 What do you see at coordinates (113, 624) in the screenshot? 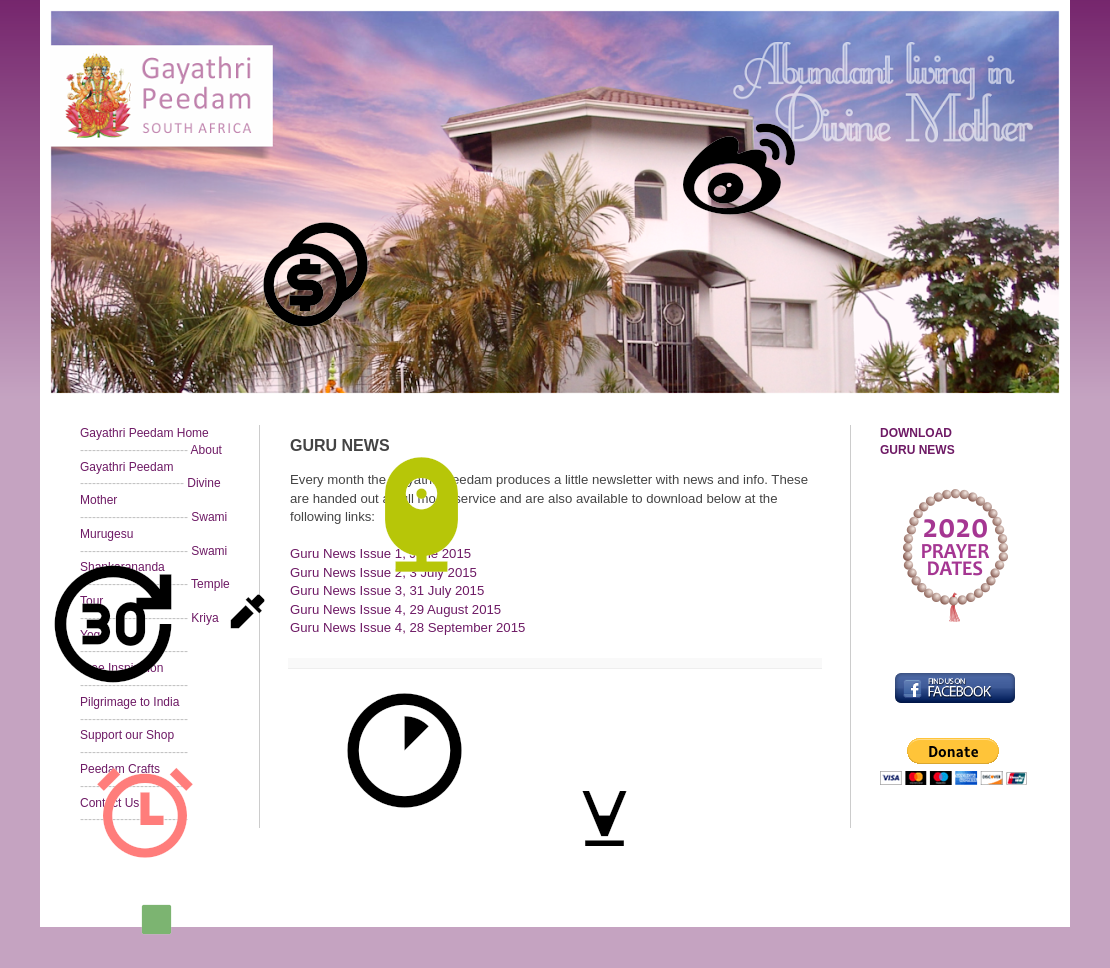
I see `skip forward 30 seconds` at bounding box center [113, 624].